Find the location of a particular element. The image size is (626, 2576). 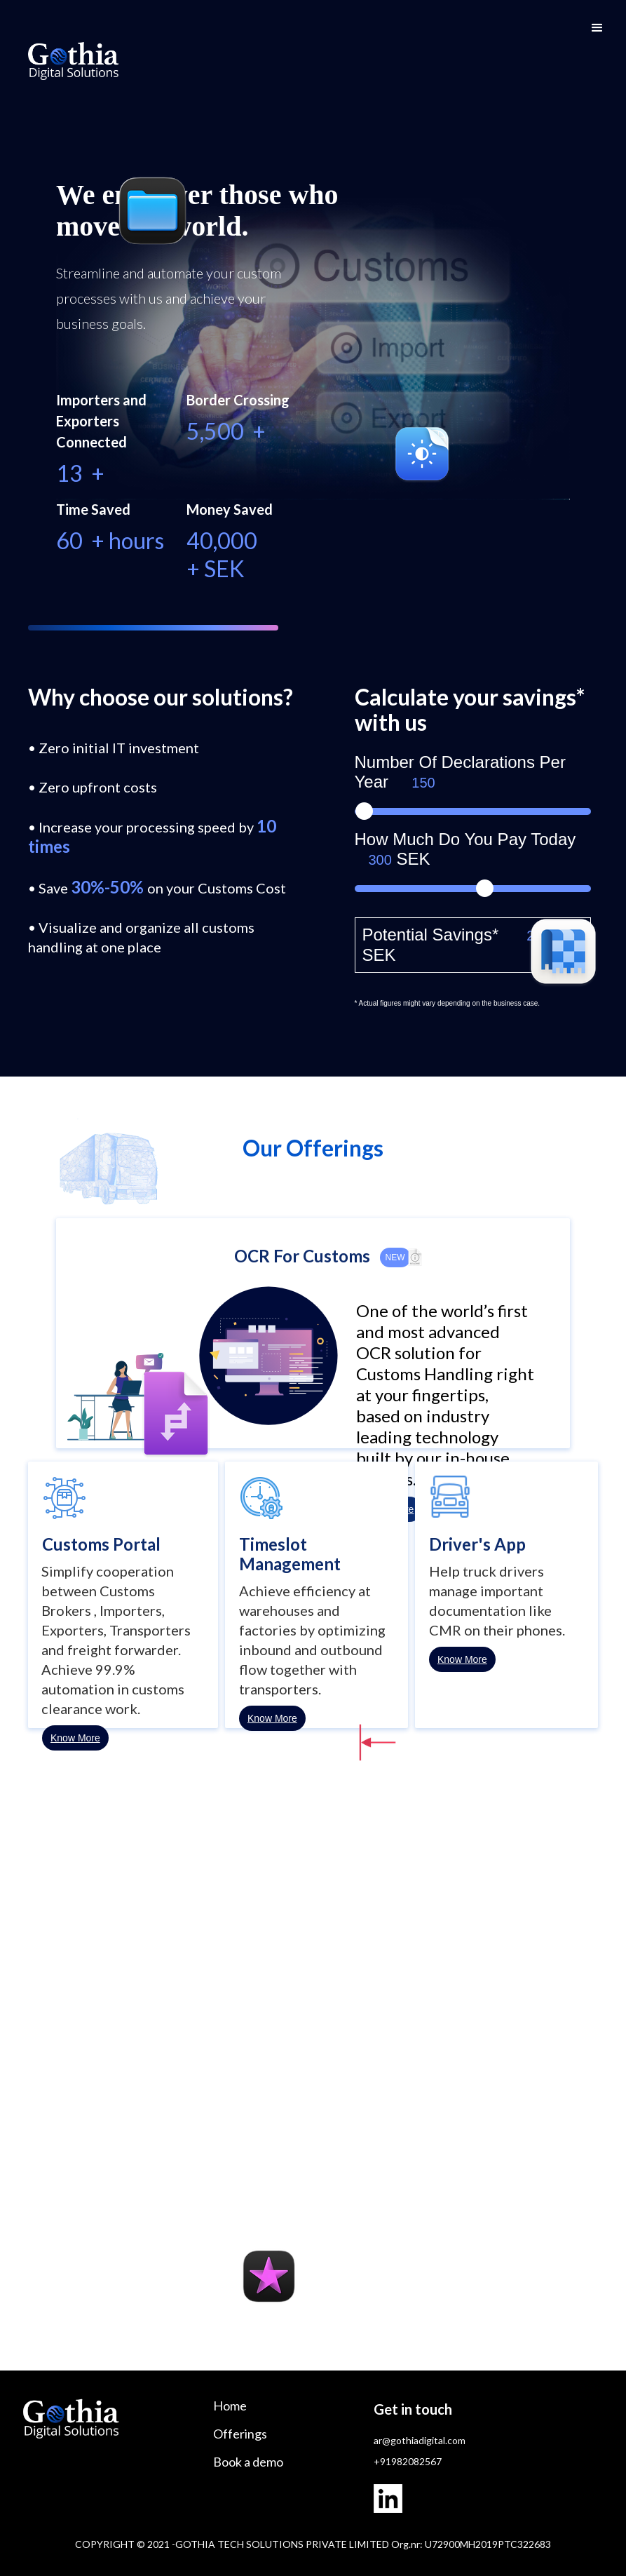

go to the first item in a list or sequence is located at coordinates (377, 1742).